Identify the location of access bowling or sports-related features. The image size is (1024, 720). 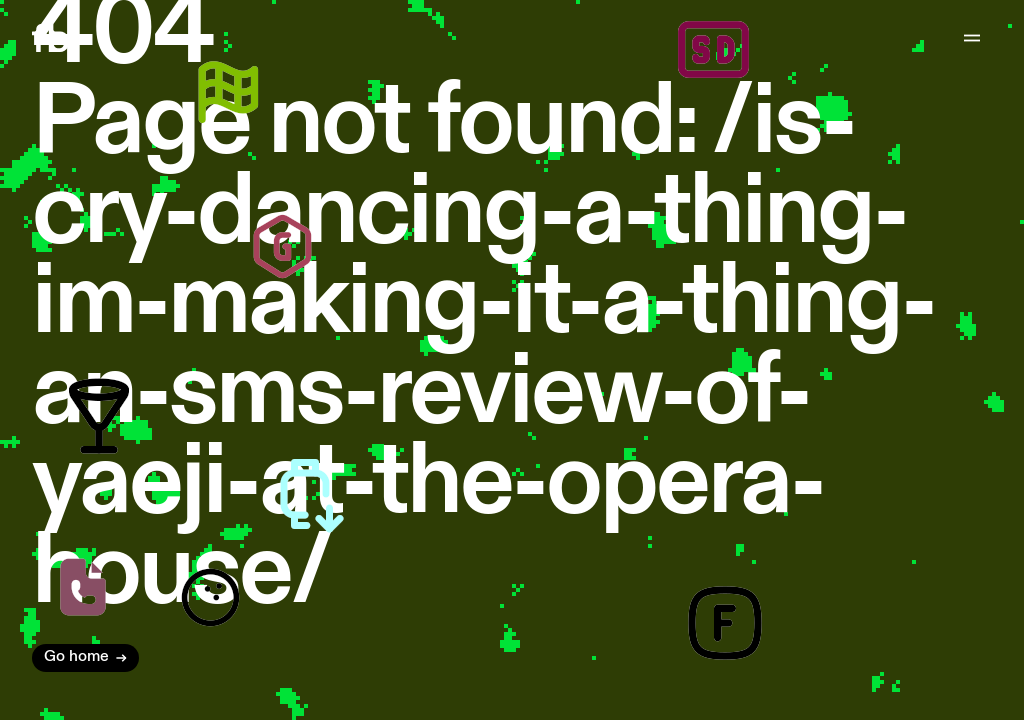
(210, 597).